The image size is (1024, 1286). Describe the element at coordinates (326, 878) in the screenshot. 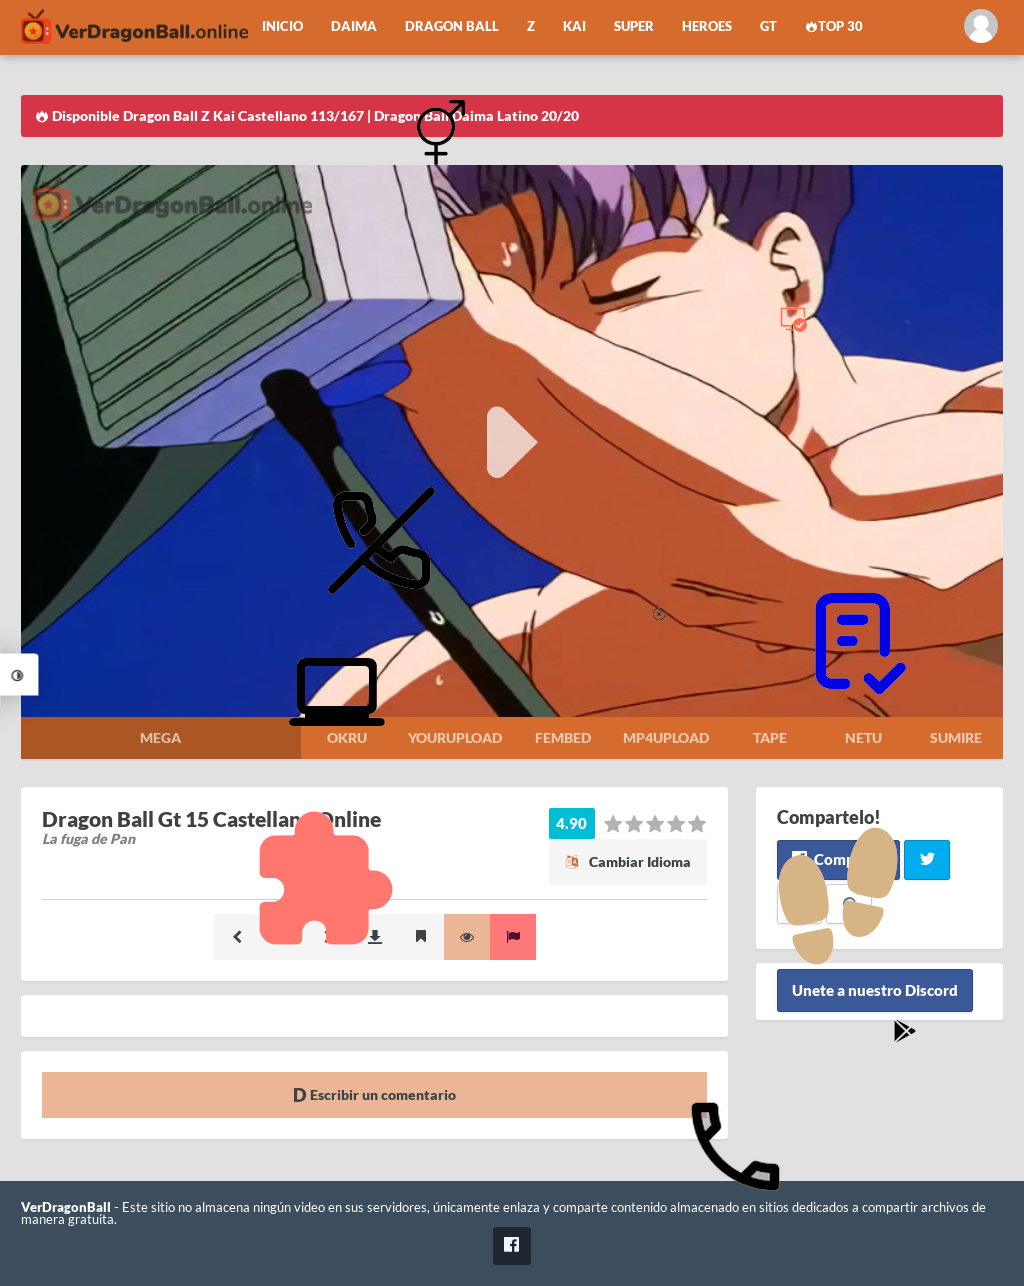

I see `access browser extensions or add-ons` at that location.